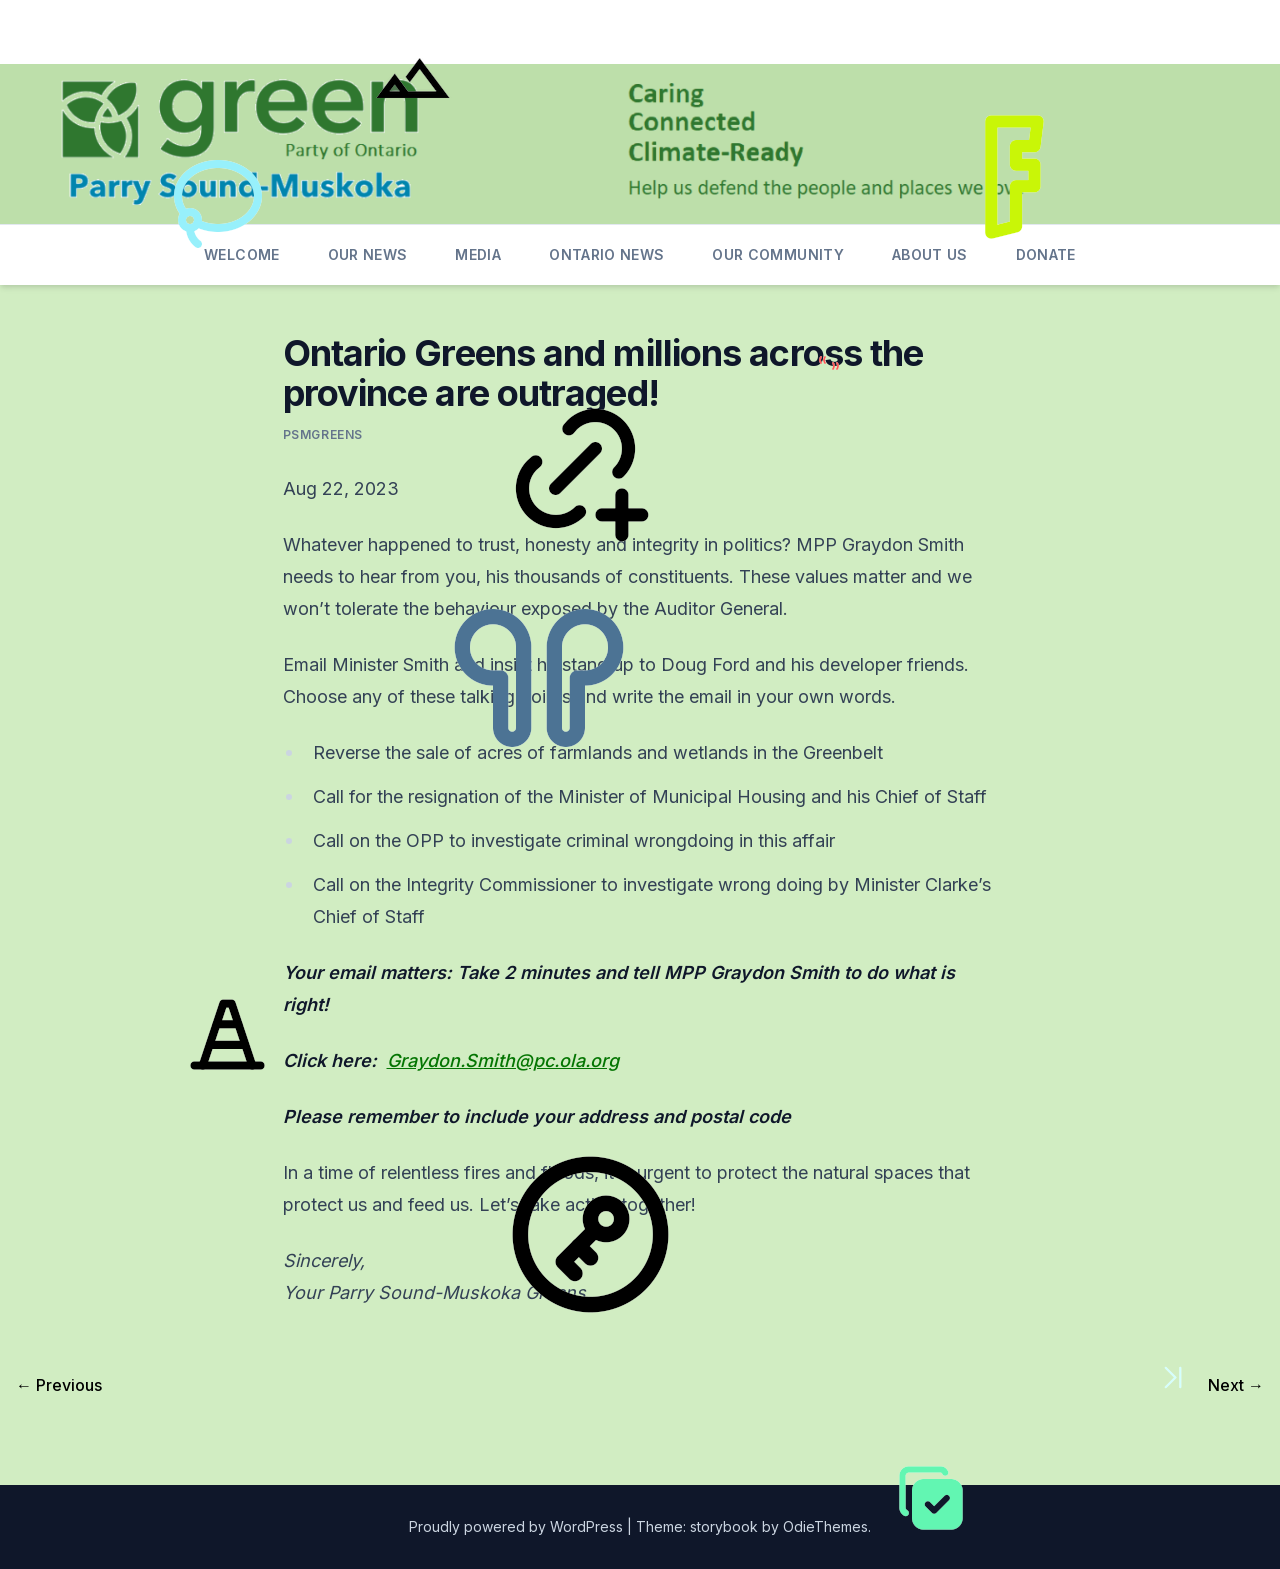 Image resolution: width=1280 pixels, height=1569 pixels. I want to click on add a new link or URL, so click(575, 468).